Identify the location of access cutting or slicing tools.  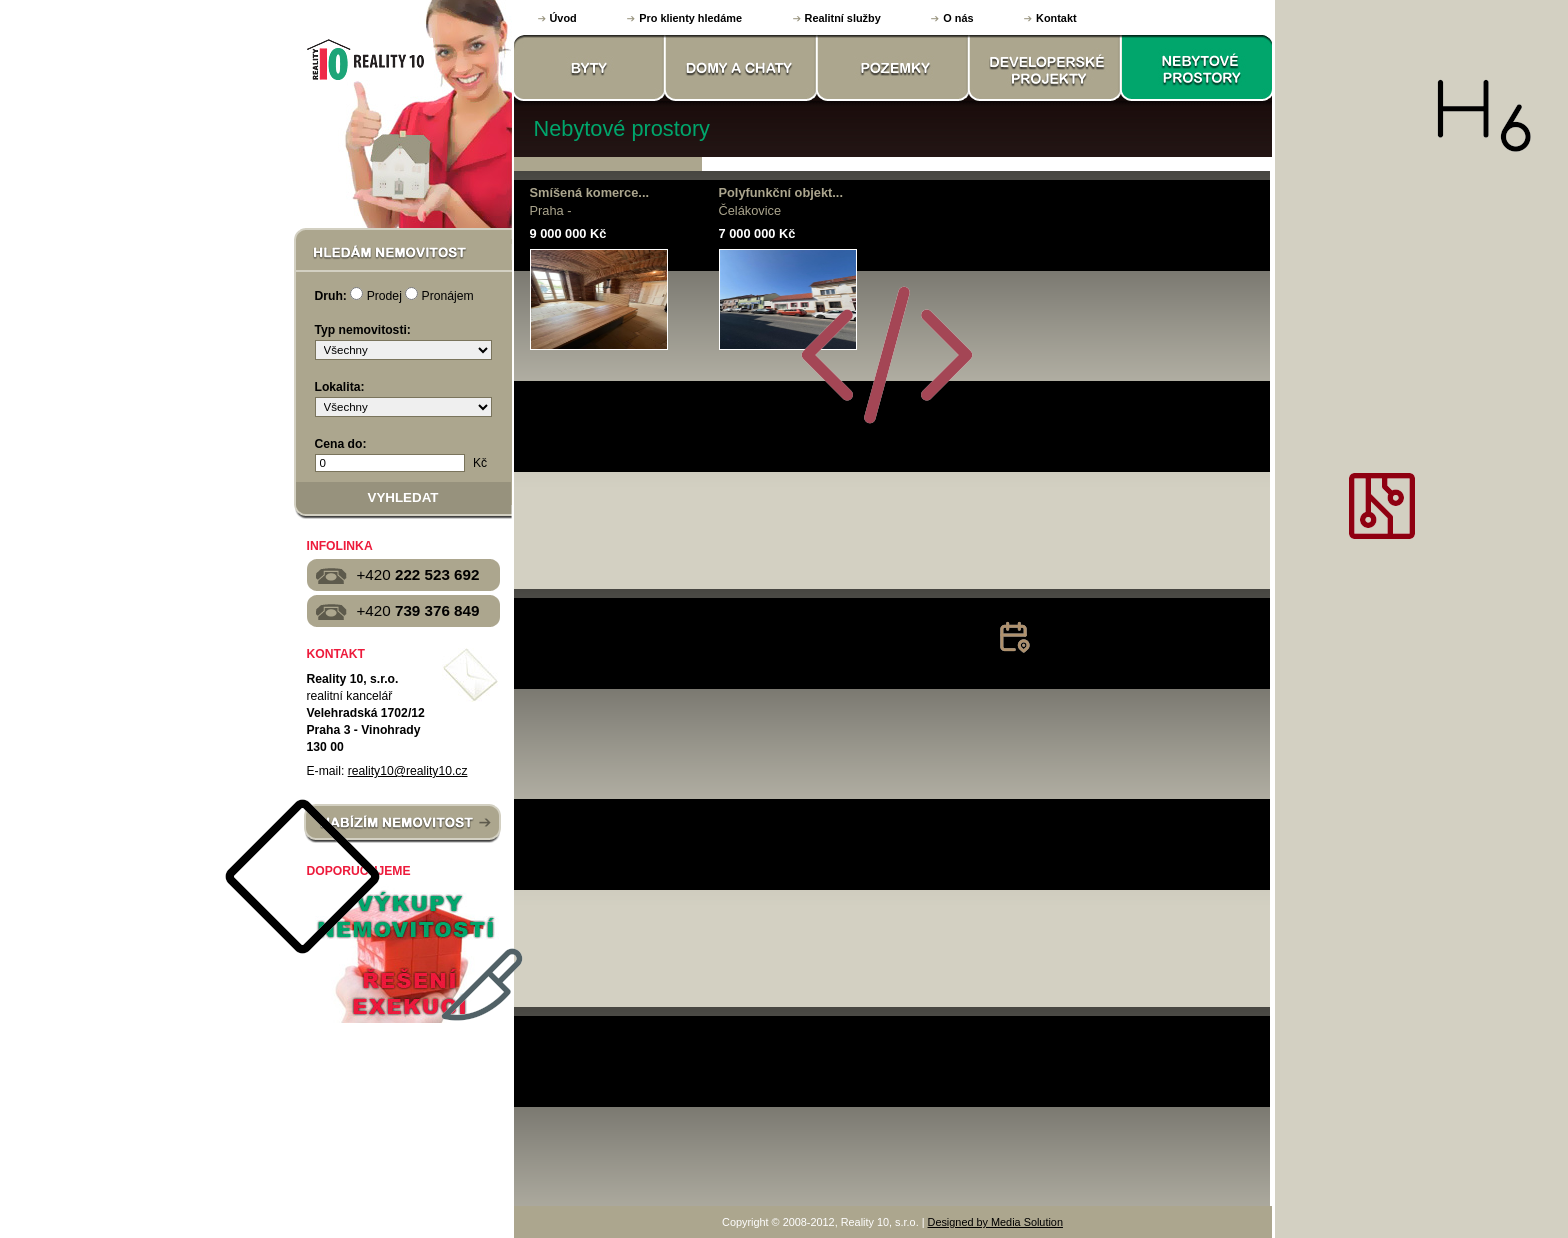
(482, 986).